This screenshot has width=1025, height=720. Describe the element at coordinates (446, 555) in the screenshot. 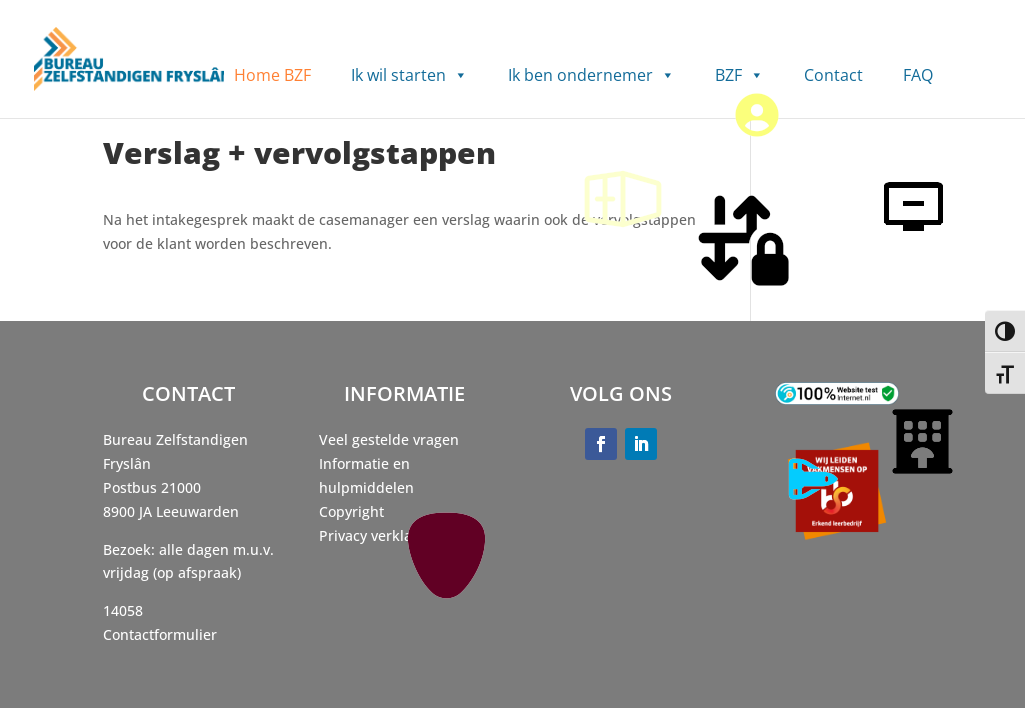

I see `access guitar or music tools` at that location.